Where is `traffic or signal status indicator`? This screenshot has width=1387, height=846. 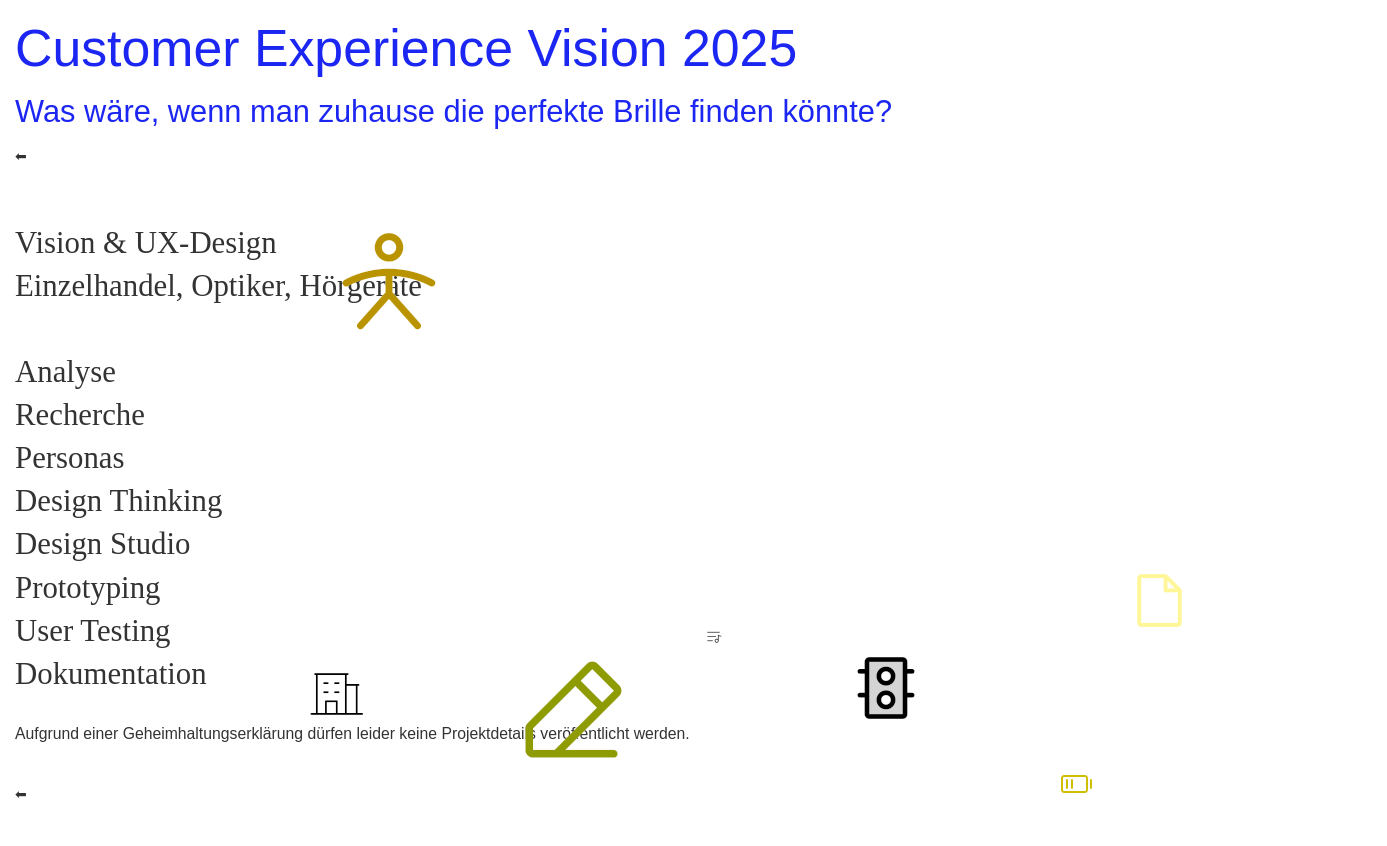 traffic or signal status indicator is located at coordinates (886, 688).